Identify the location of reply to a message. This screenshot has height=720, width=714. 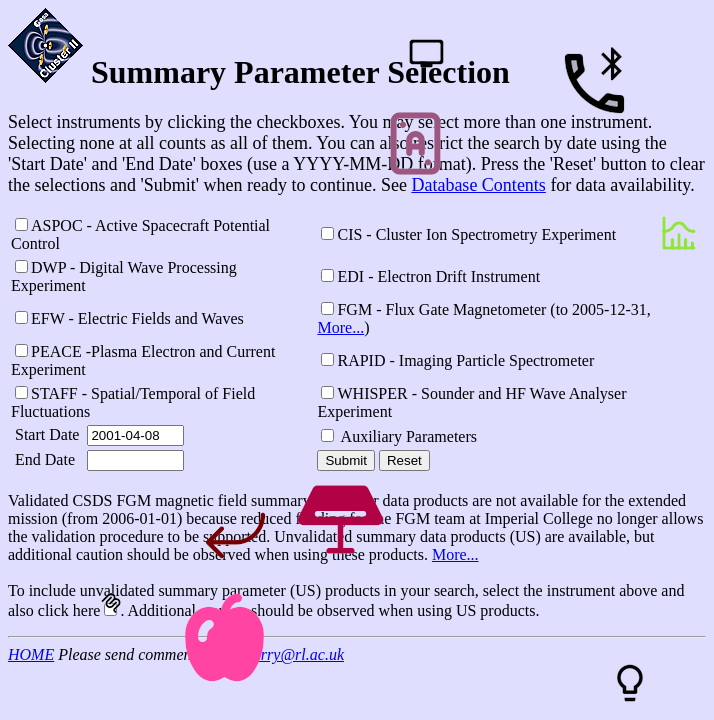
(235, 535).